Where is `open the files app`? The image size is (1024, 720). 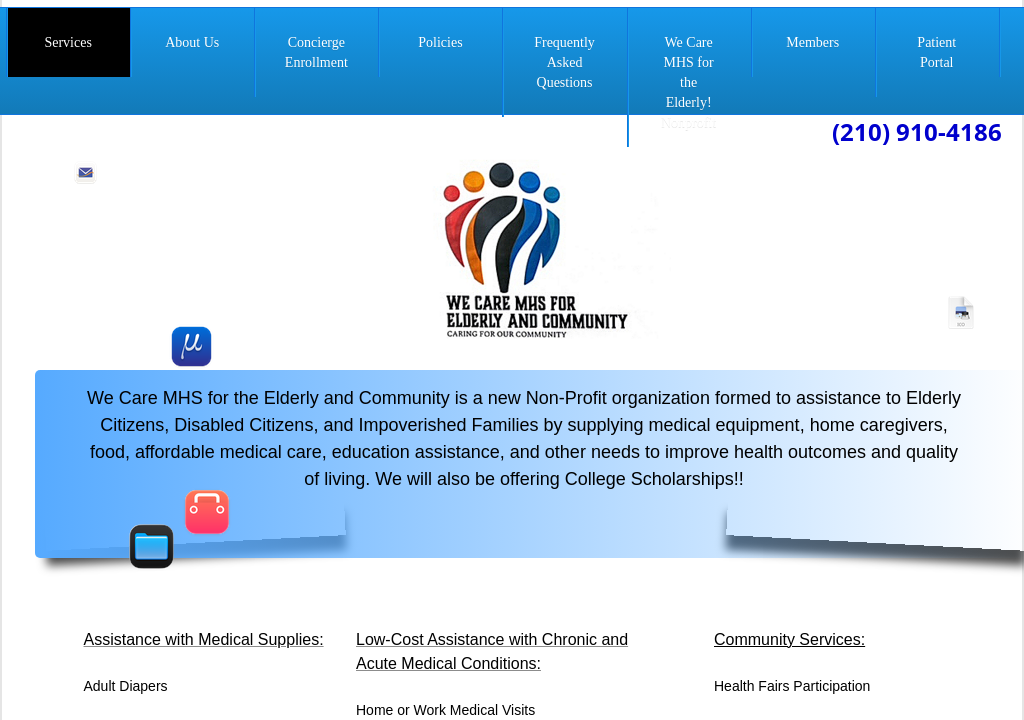 open the files app is located at coordinates (151, 546).